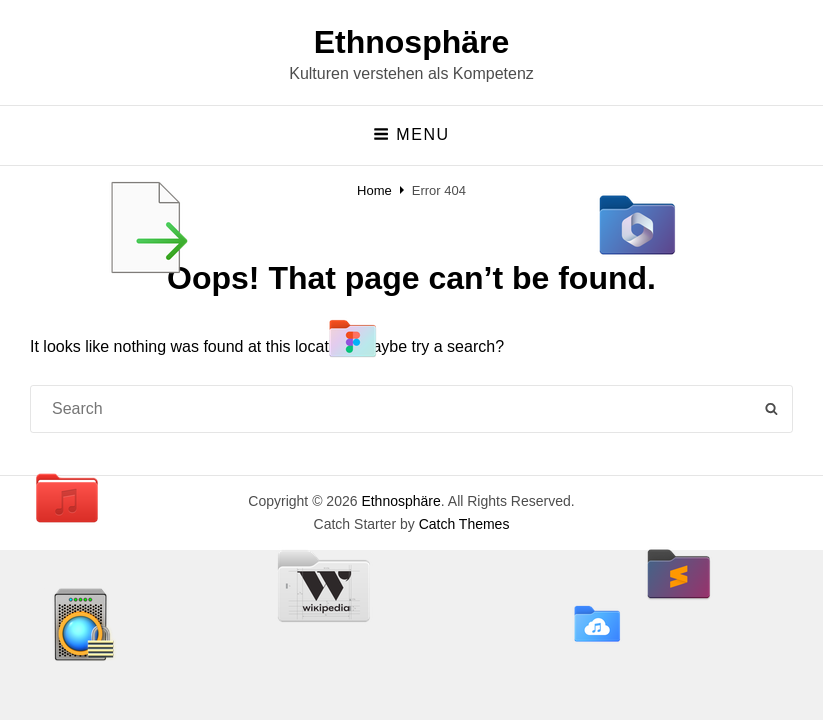  Describe the element at coordinates (678, 575) in the screenshot. I see `open sublime text project folder` at that location.